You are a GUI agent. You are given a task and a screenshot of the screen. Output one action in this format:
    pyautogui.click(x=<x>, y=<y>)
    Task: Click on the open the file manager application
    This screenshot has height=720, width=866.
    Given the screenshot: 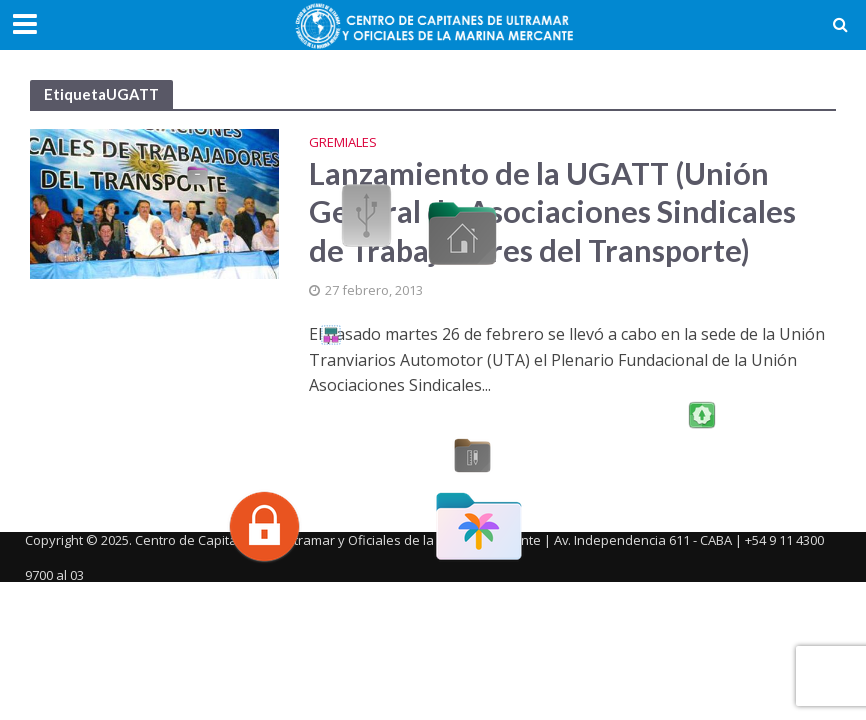 What is the action you would take?
    pyautogui.click(x=197, y=175)
    